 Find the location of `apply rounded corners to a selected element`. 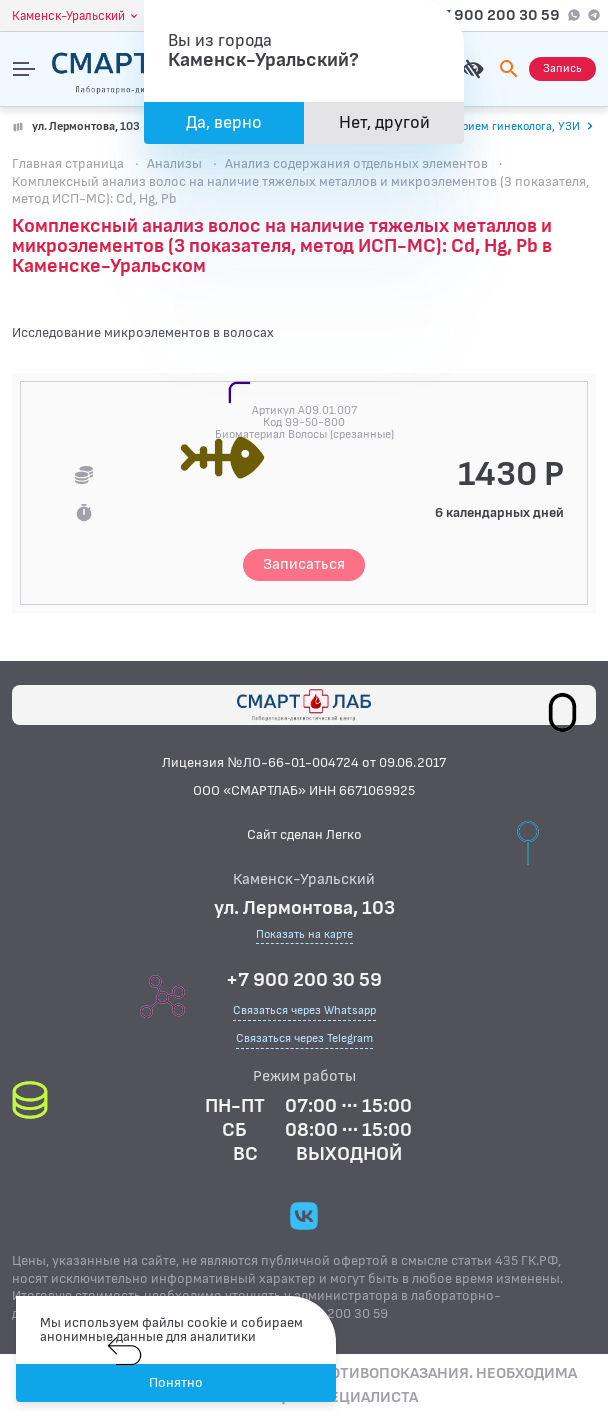

apply rounded corners to a selected element is located at coordinates (239, 392).